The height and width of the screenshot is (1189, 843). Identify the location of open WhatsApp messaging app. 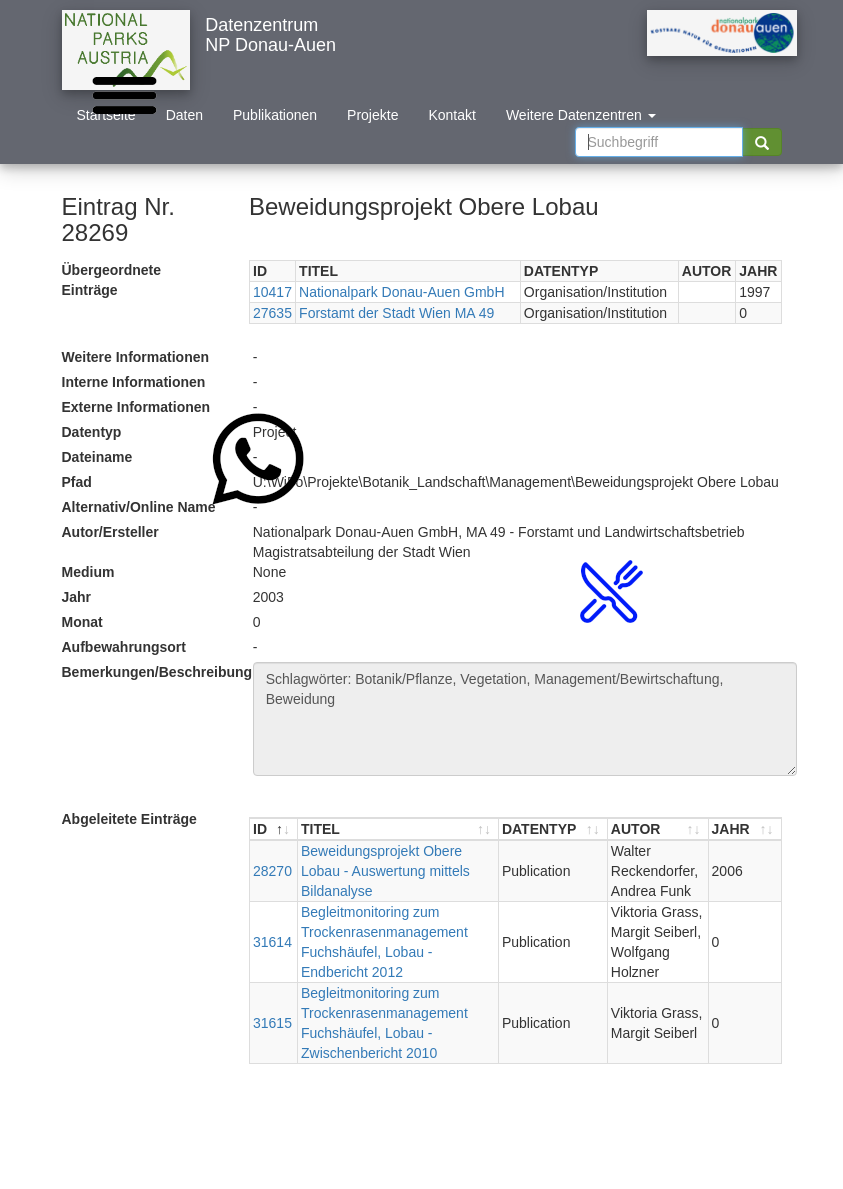
(258, 459).